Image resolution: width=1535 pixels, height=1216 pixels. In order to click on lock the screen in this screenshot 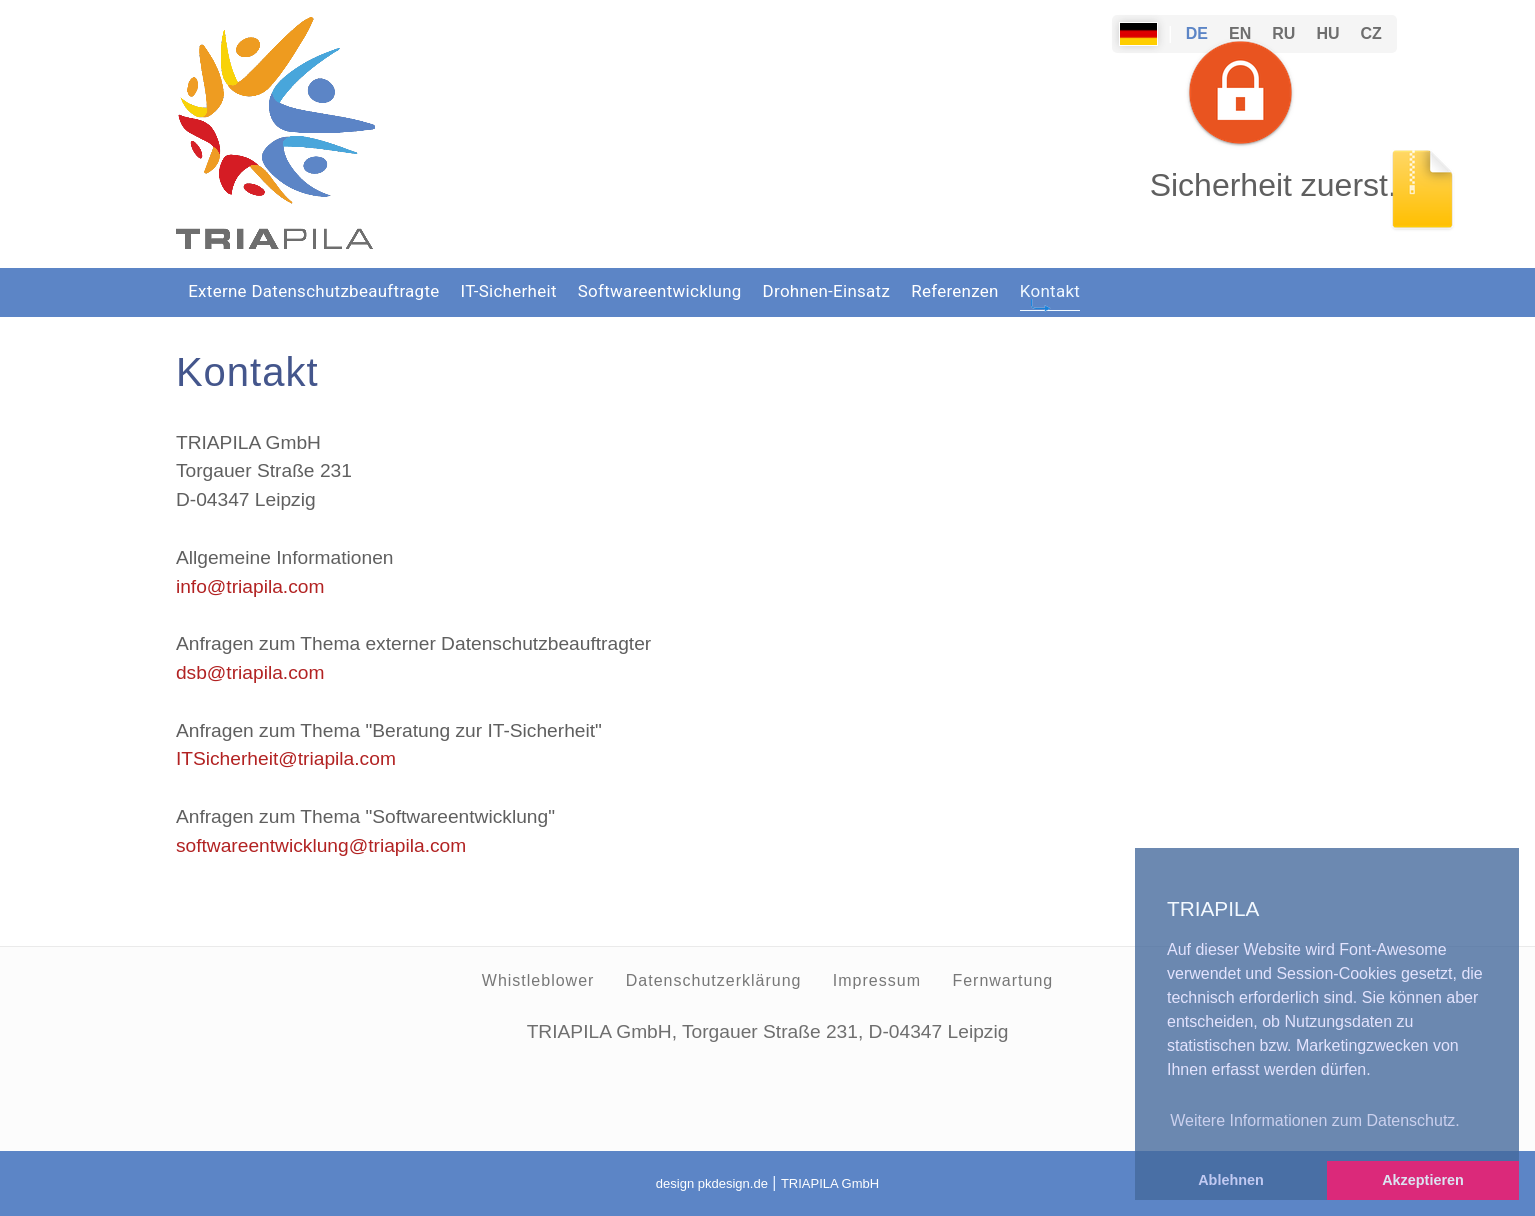, I will do `click(1240, 92)`.